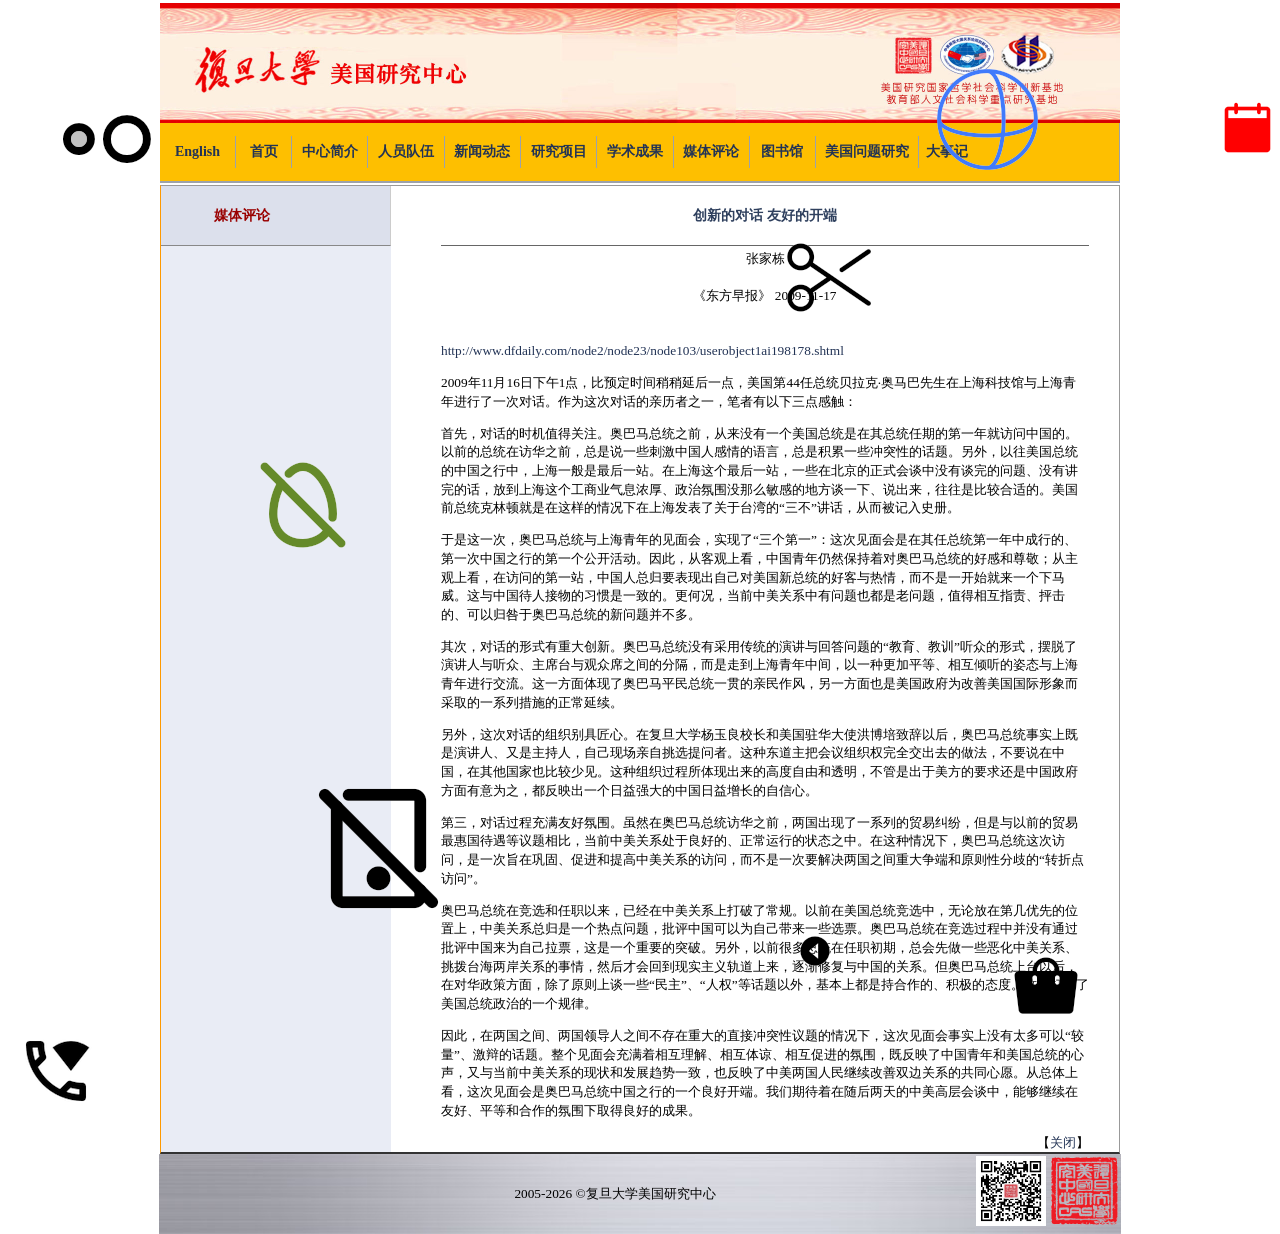  Describe the element at coordinates (107, 139) in the screenshot. I see `indicates weak HDR signal or low dynamic range` at that location.